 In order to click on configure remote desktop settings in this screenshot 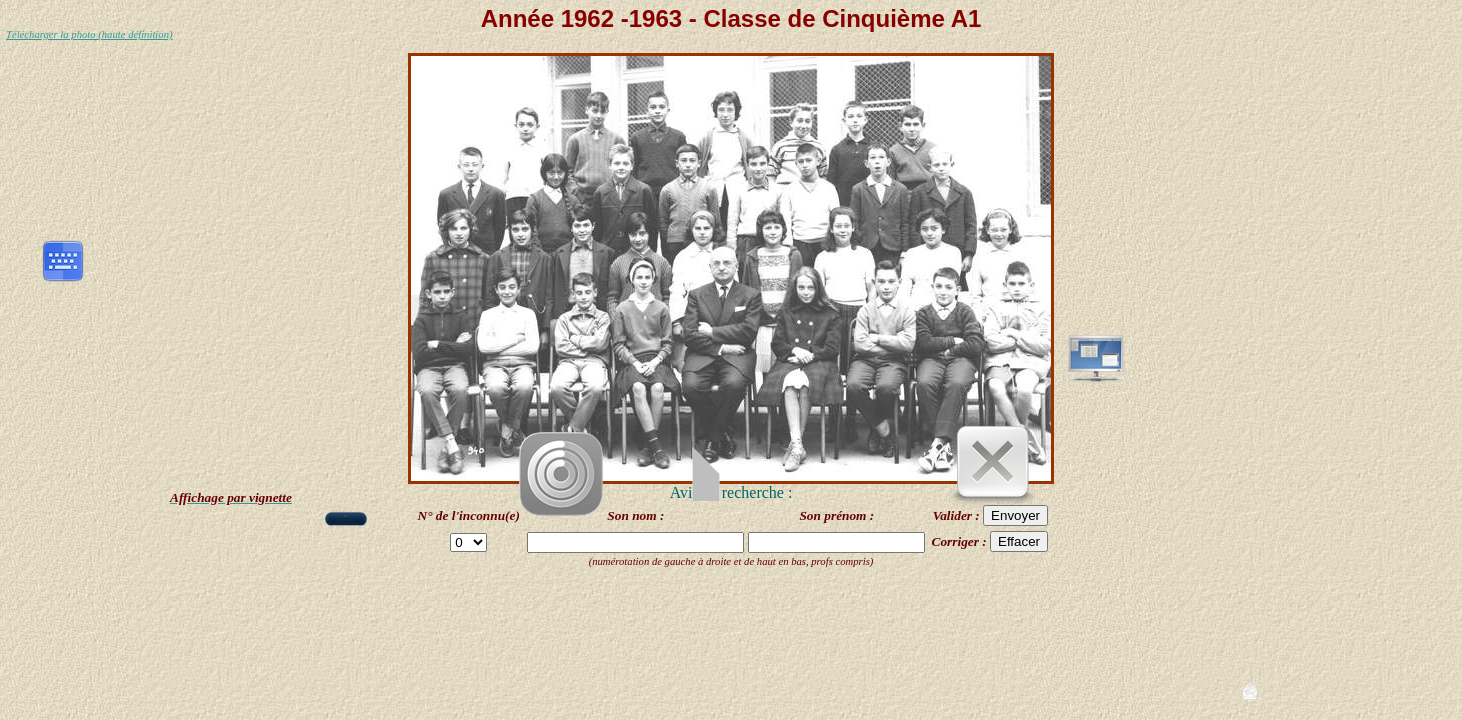, I will do `click(1096, 359)`.